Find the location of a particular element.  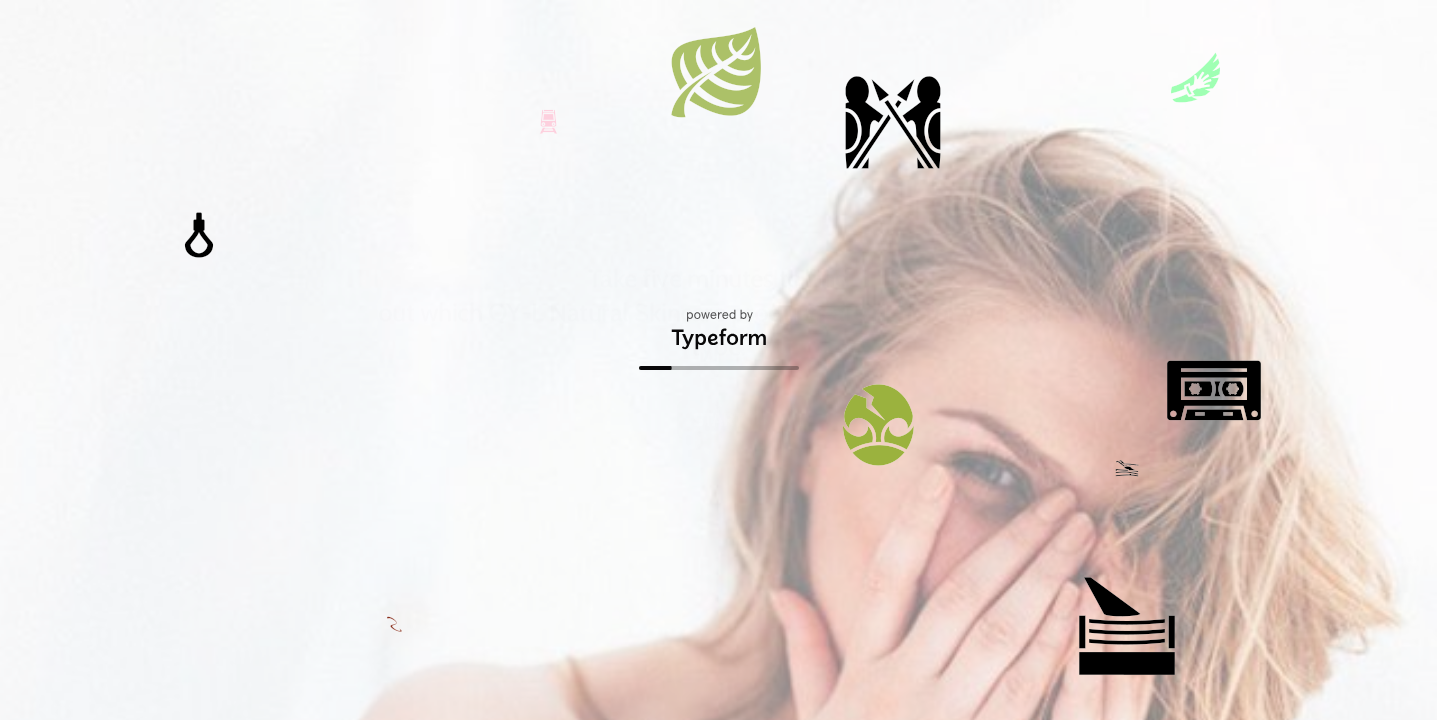

access subway or metro transit information is located at coordinates (548, 121).